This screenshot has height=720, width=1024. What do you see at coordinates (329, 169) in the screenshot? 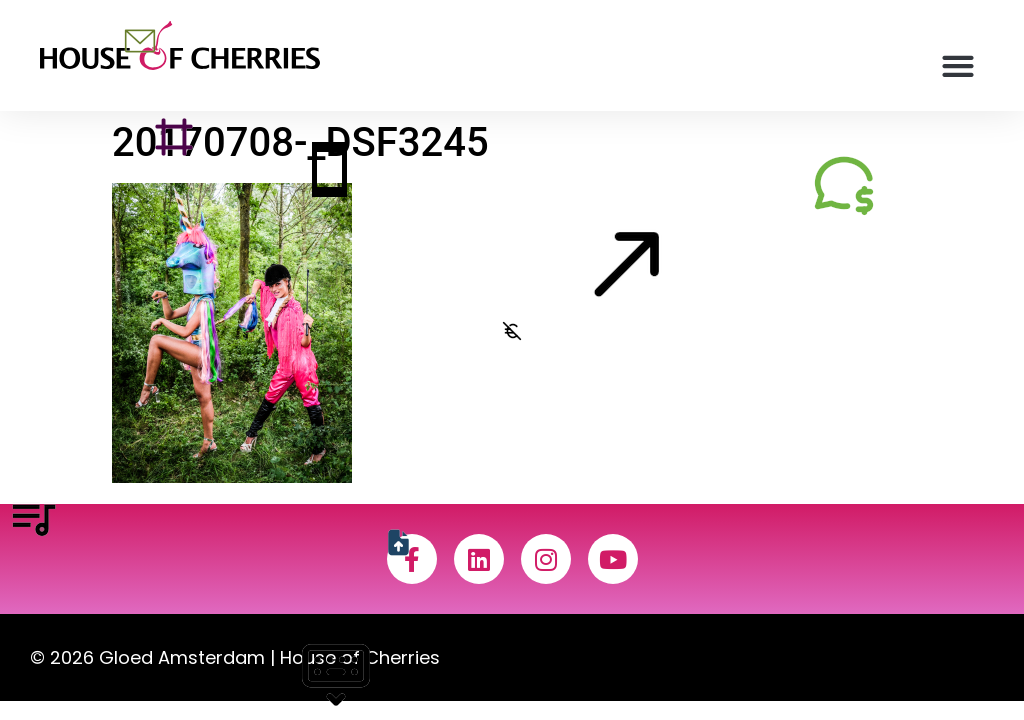
I see `set this device as primary phone` at bounding box center [329, 169].